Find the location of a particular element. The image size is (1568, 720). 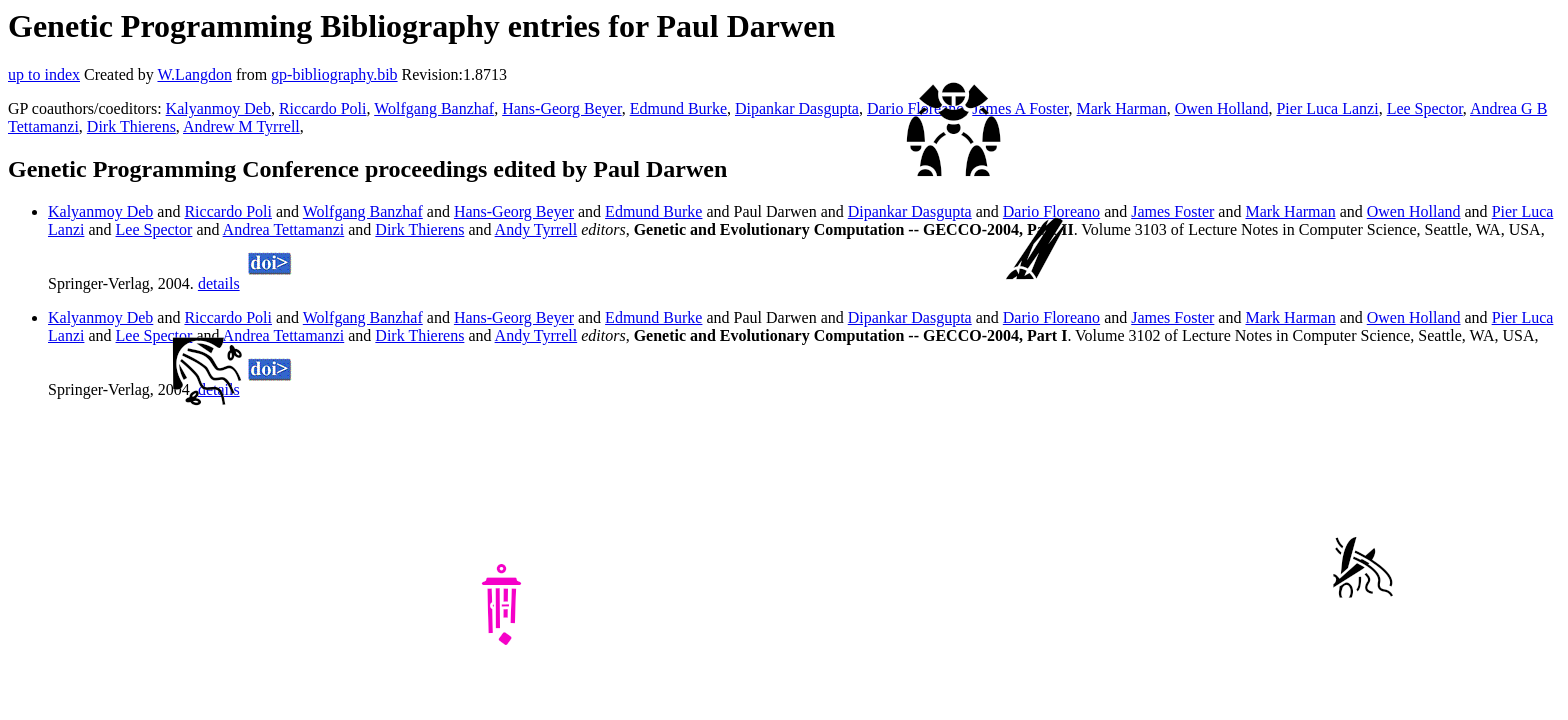

indicates a character has the bad breath status effect is located at coordinates (208, 373).